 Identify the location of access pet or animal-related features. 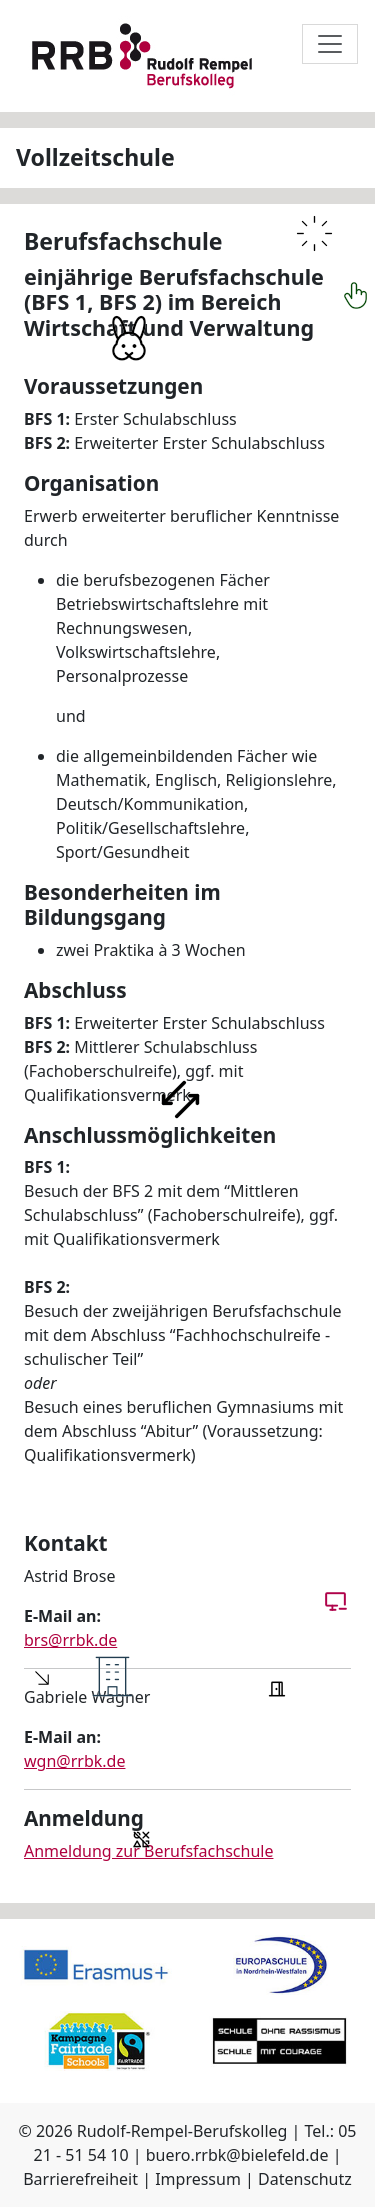
(129, 339).